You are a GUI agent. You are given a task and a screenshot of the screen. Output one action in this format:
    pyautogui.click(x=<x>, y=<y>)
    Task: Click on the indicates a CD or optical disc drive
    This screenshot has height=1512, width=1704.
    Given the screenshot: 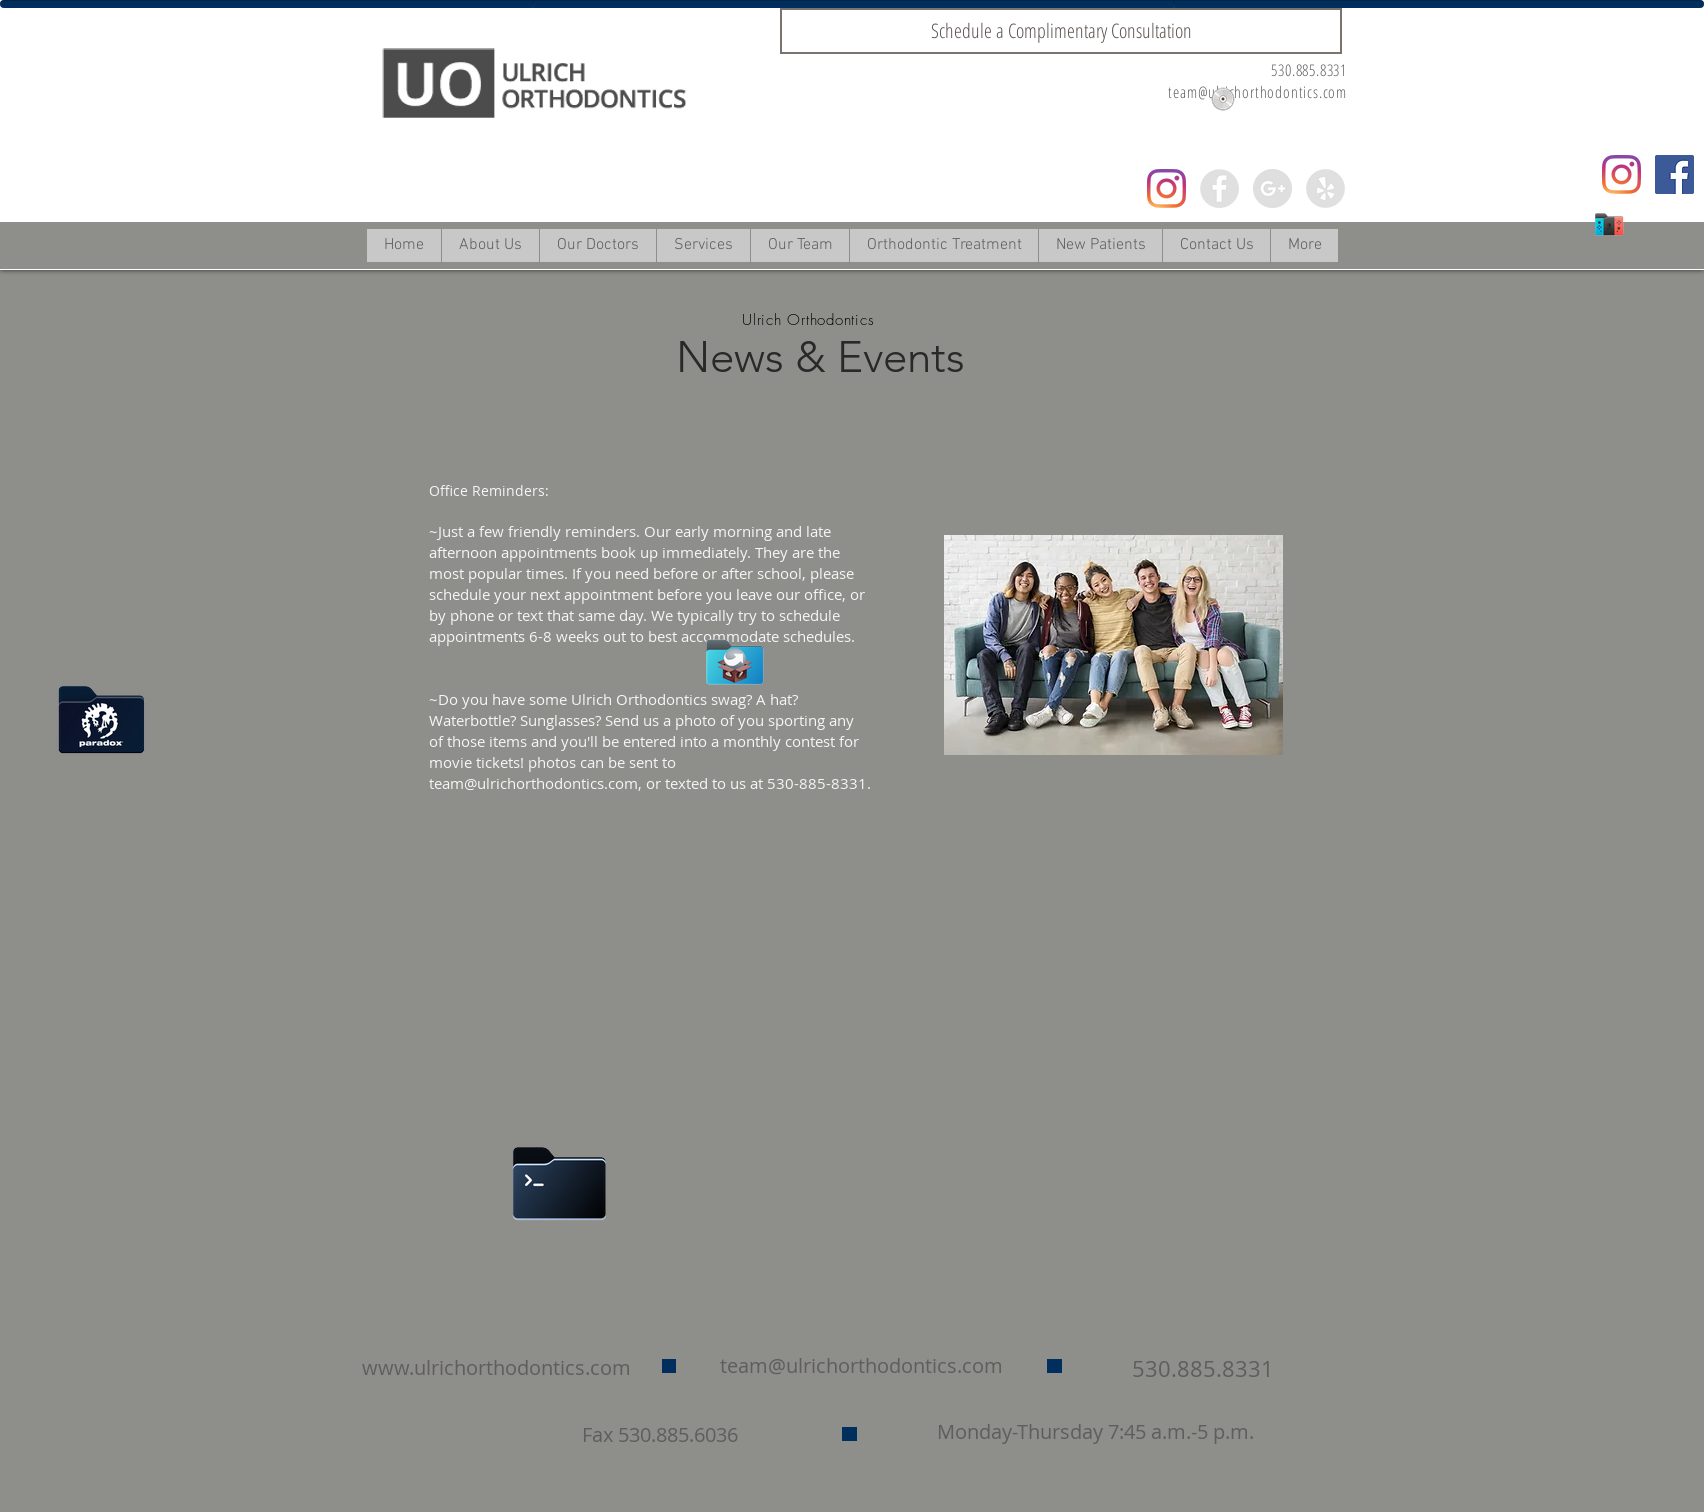 What is the action you would take?
    pyautogui.click(x=1223, y=99)
    